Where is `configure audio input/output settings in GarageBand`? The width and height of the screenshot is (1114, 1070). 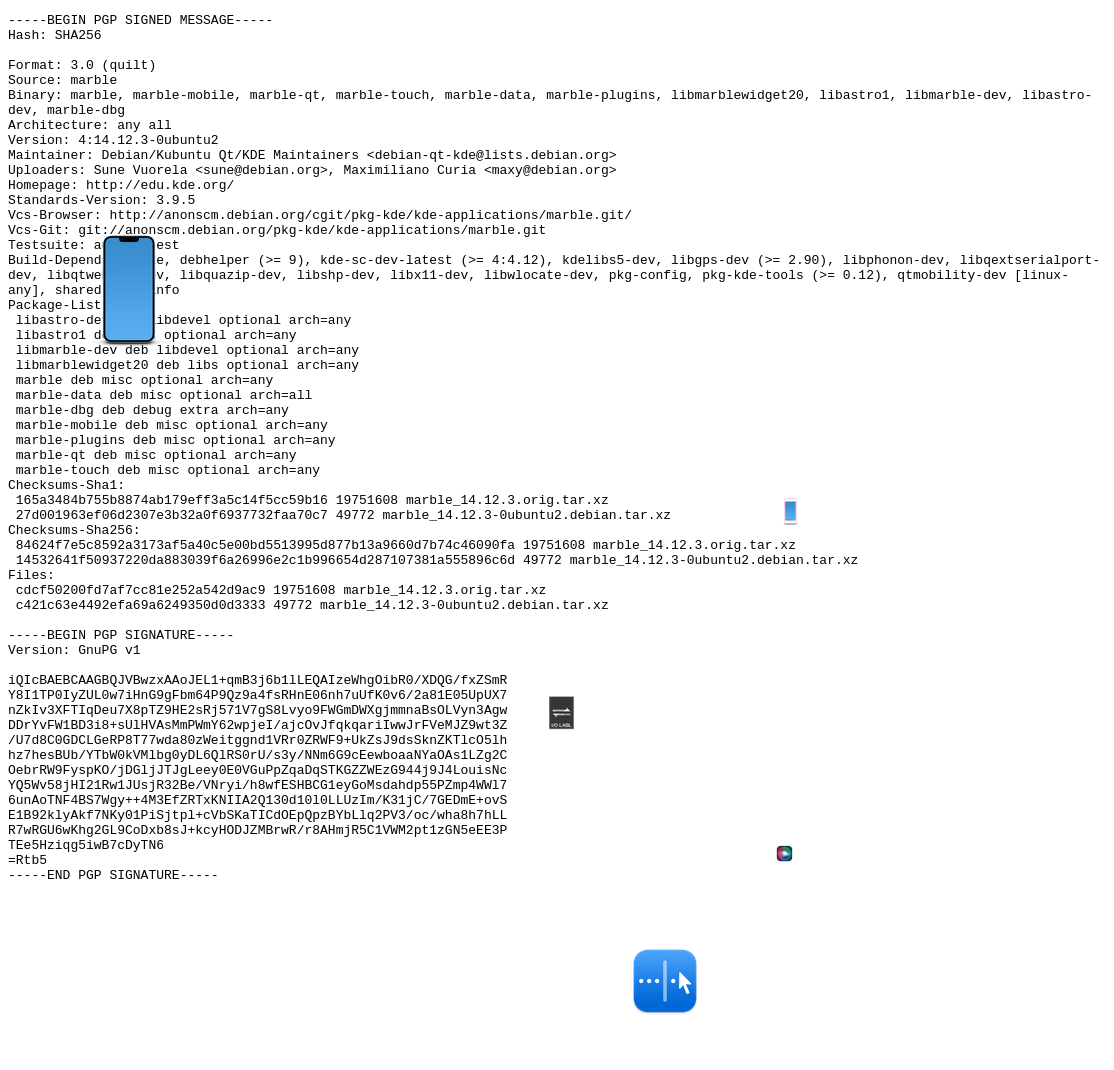
configure audio input/output settings in GarageBand is located at coordinates (561, 713).